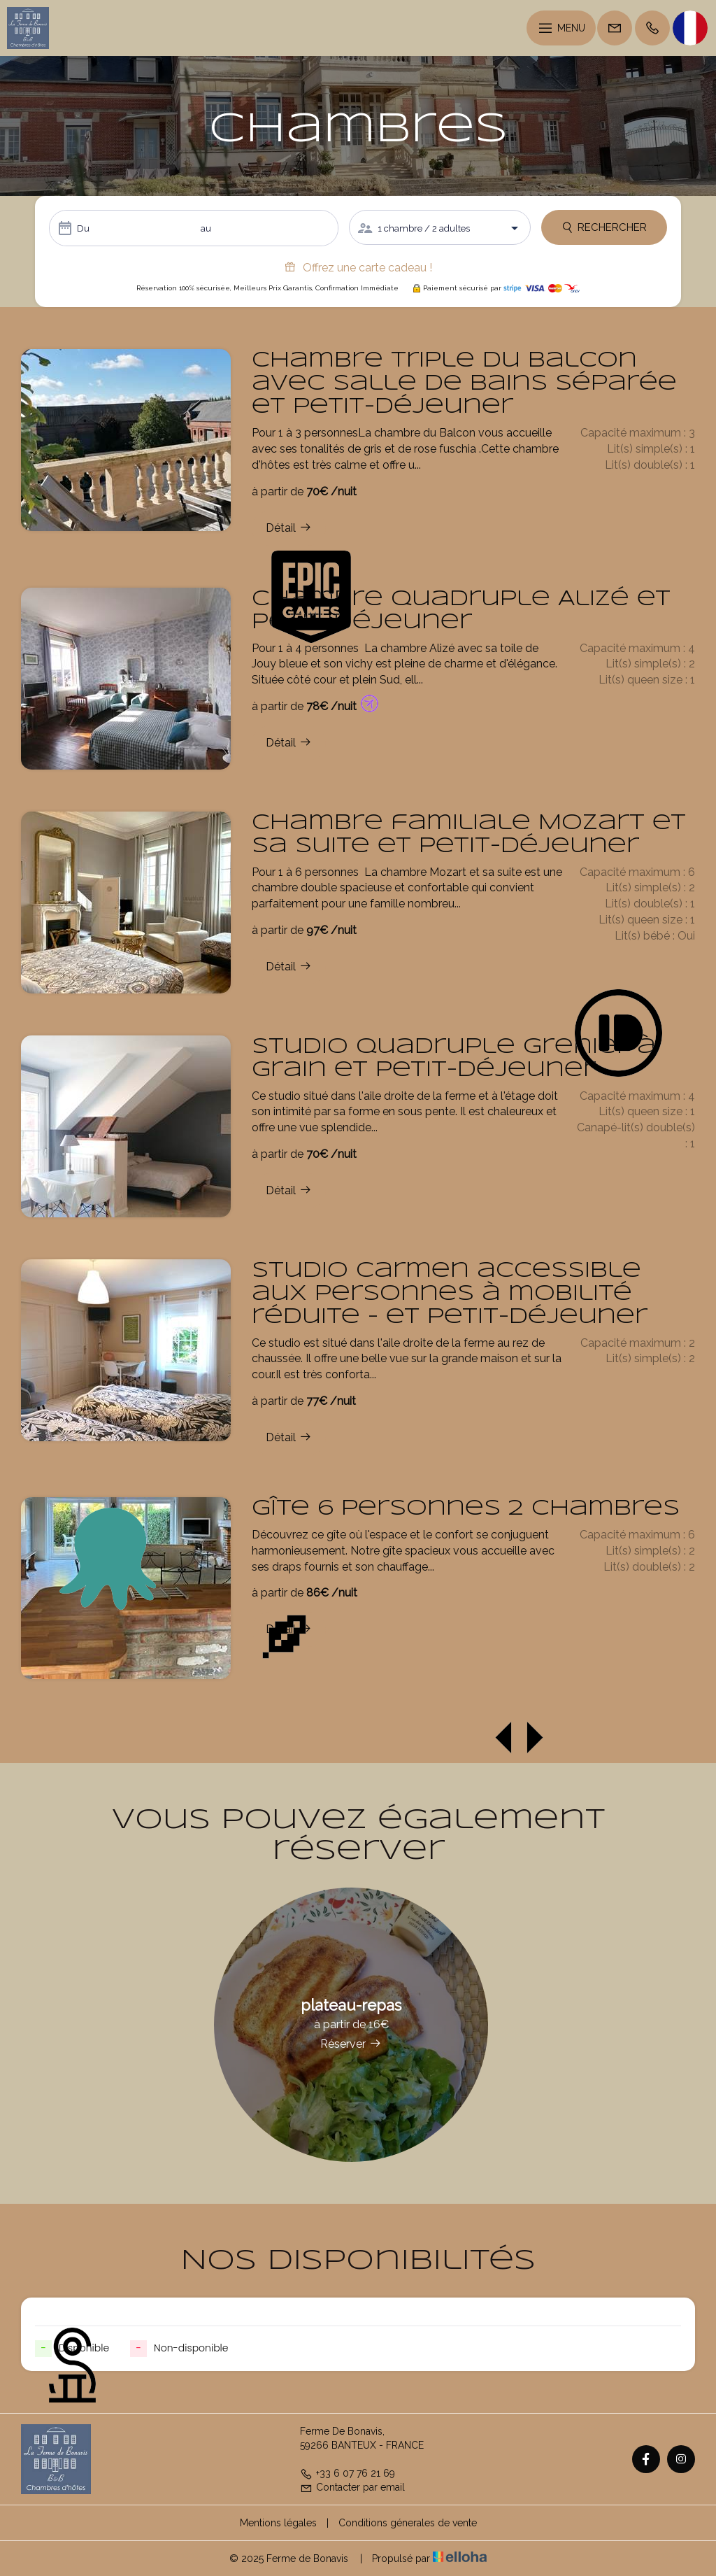  What do you see at coordinates (108, 1559) in the screenshot?
I see `Octopus Deploy logo` at bounding box center [108, 1559].